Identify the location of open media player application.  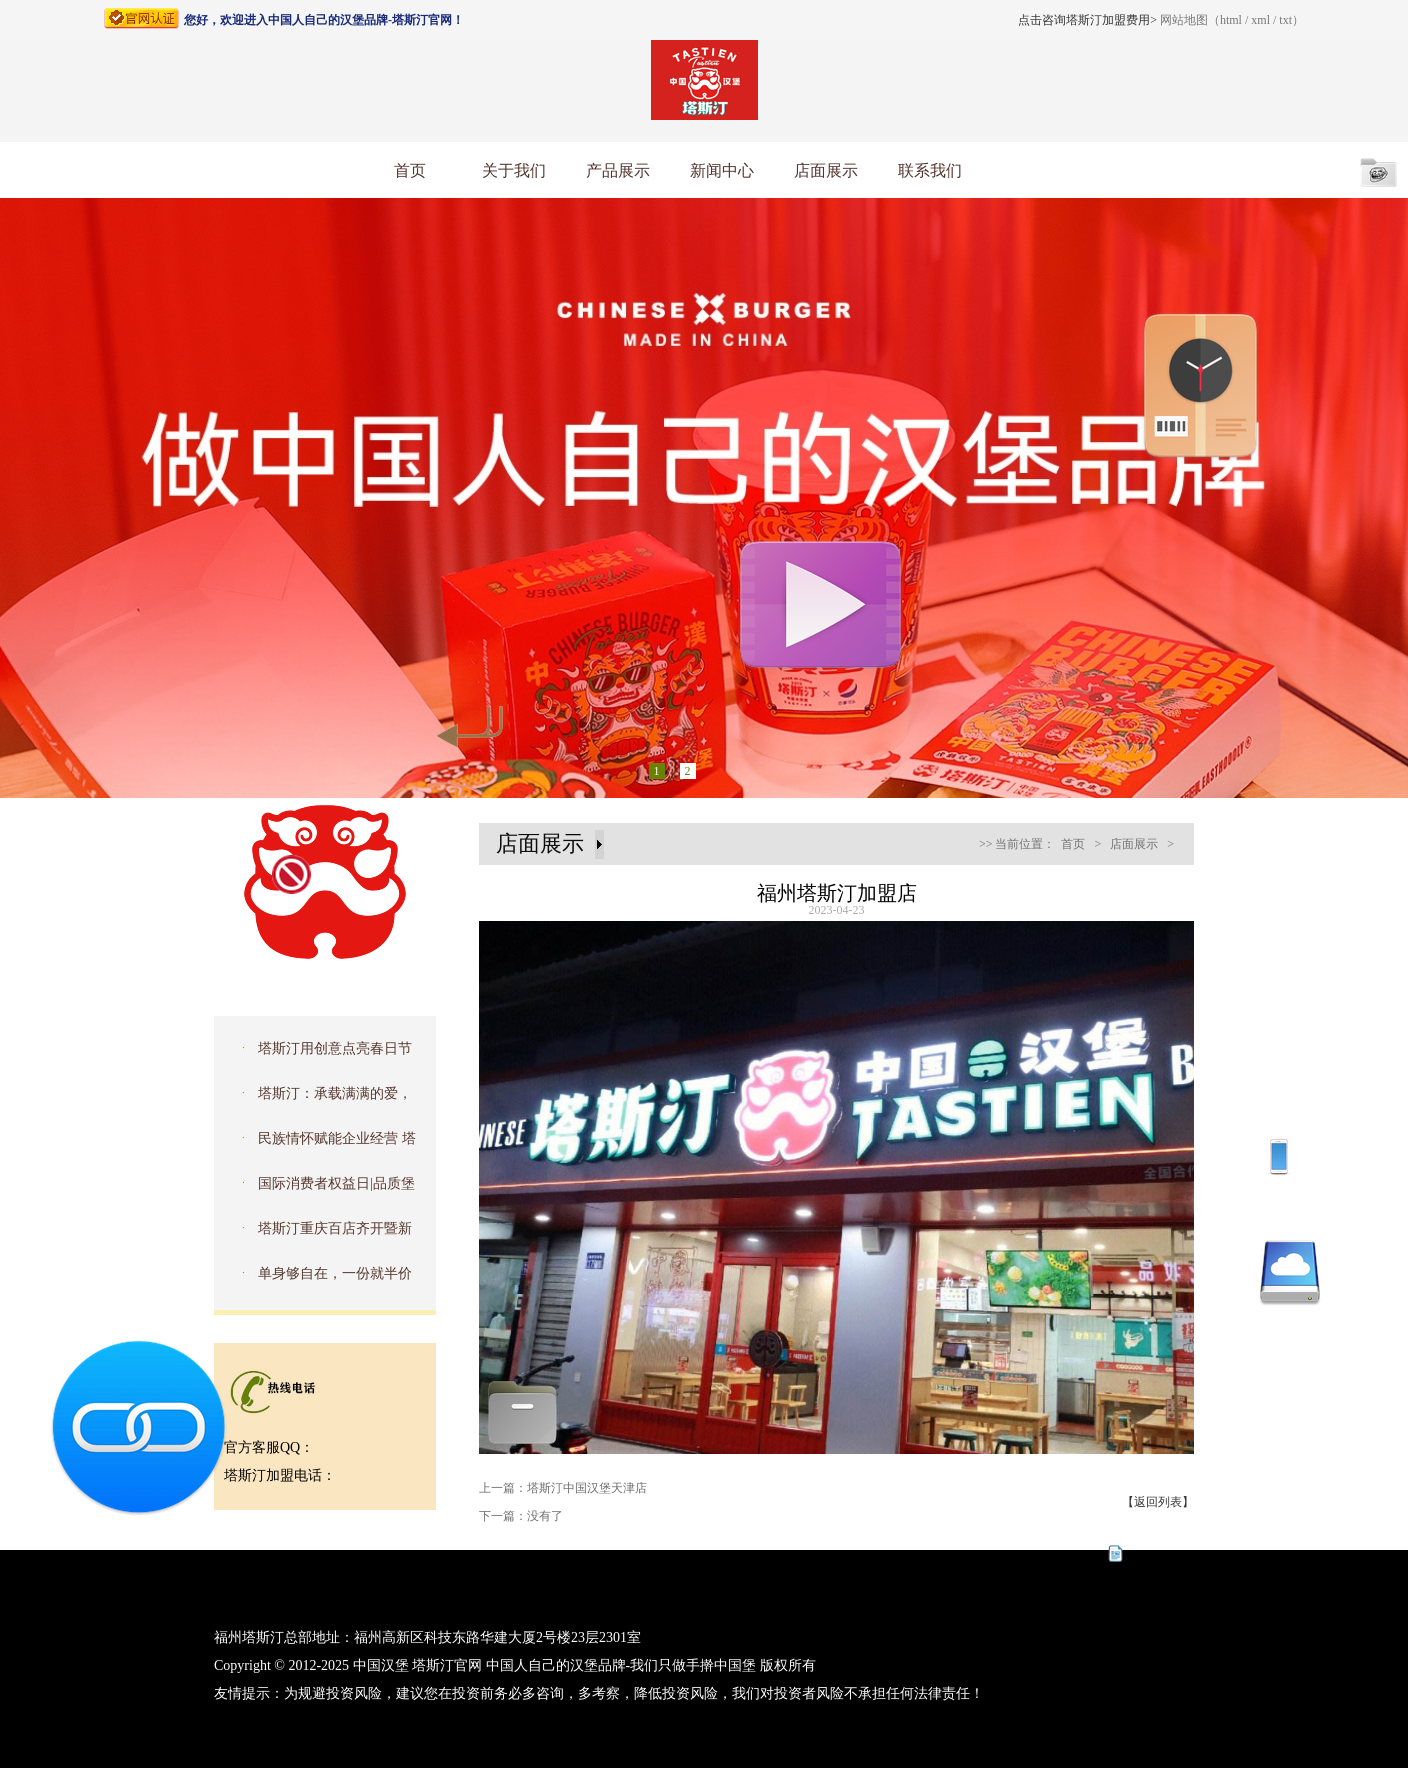
(820, 604).